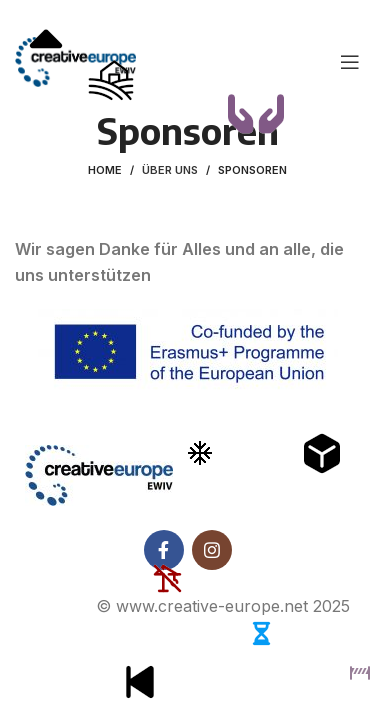 The width and height of the screenshot is (375, 720). What do you see at coordinates (322, 453) in the screenshot?
I see `roll a six-sided die` at bounding box center [322, 453].